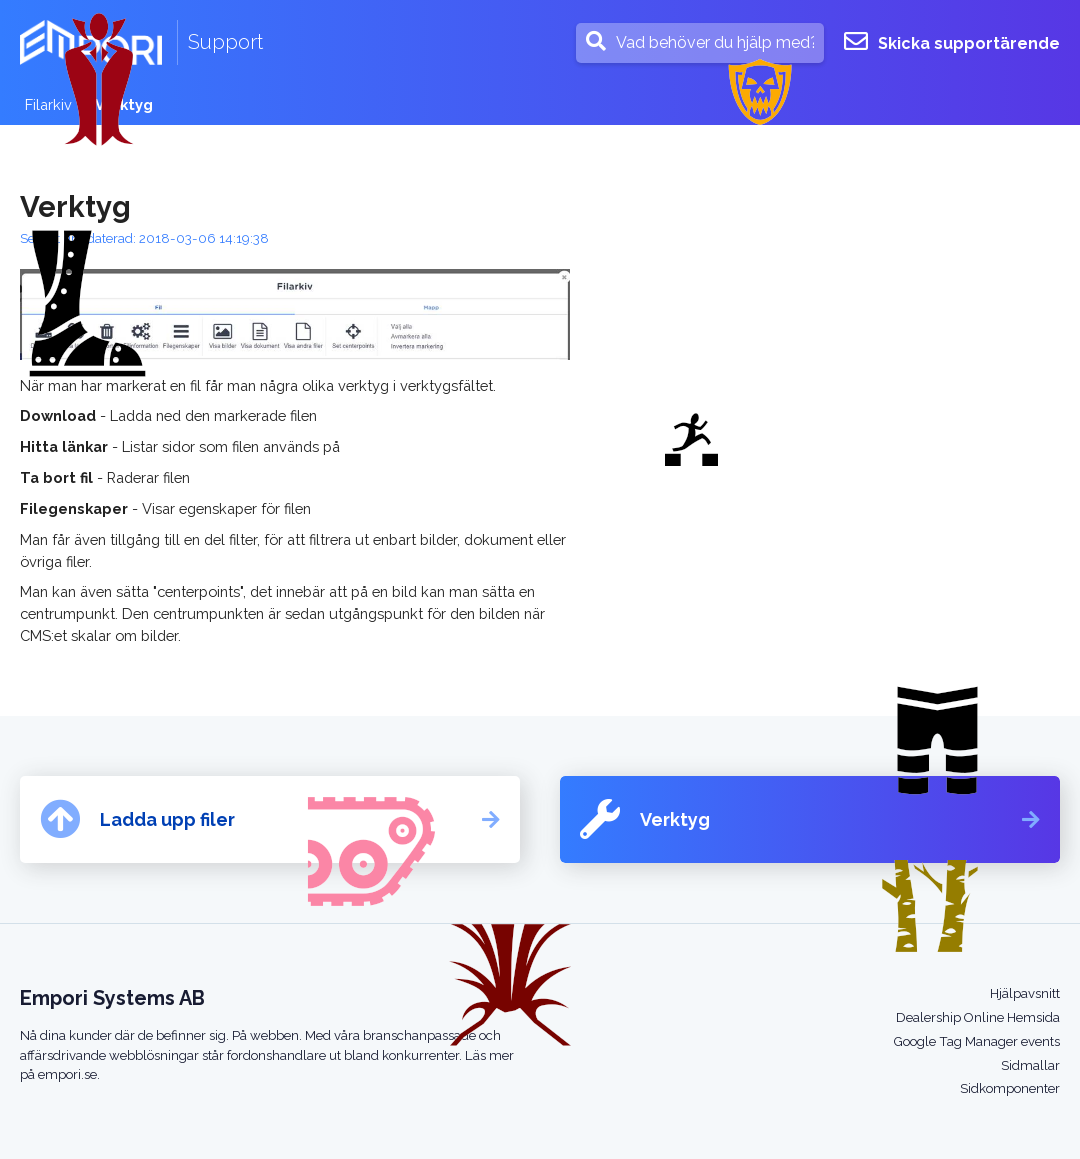 This screenshot has height=1159, width=1080. I want to click on equip armor boots to your character, so click(87, 303).